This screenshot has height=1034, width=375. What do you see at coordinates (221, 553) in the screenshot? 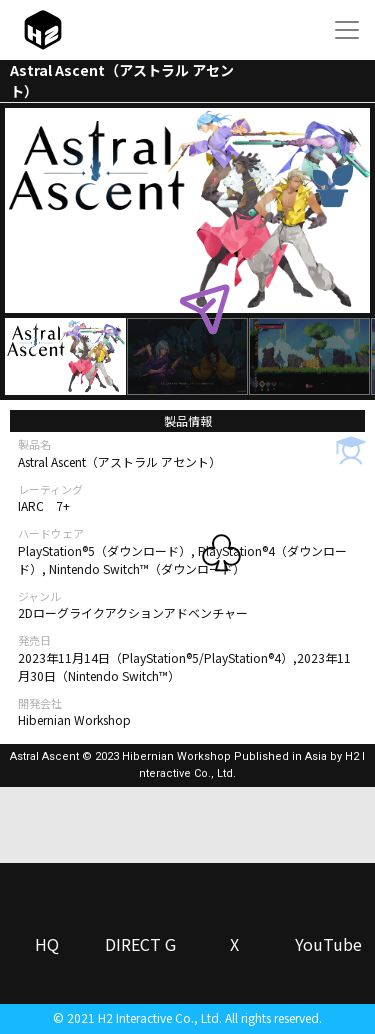
I see `indicates clubs suit in a card game` at bounding box center [221, 553].